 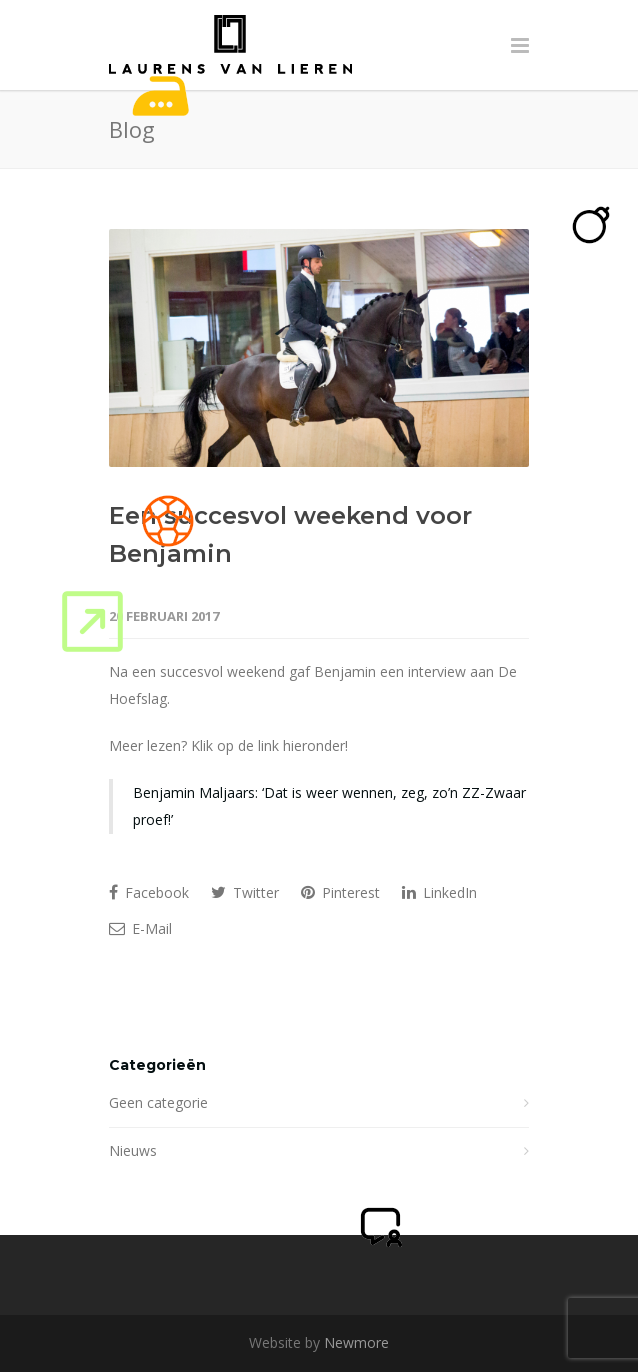 What do you see at coordinates (161, 96) in the screenshot?
I see `select ironing or steam press setting` at bounding box center [161, 96].